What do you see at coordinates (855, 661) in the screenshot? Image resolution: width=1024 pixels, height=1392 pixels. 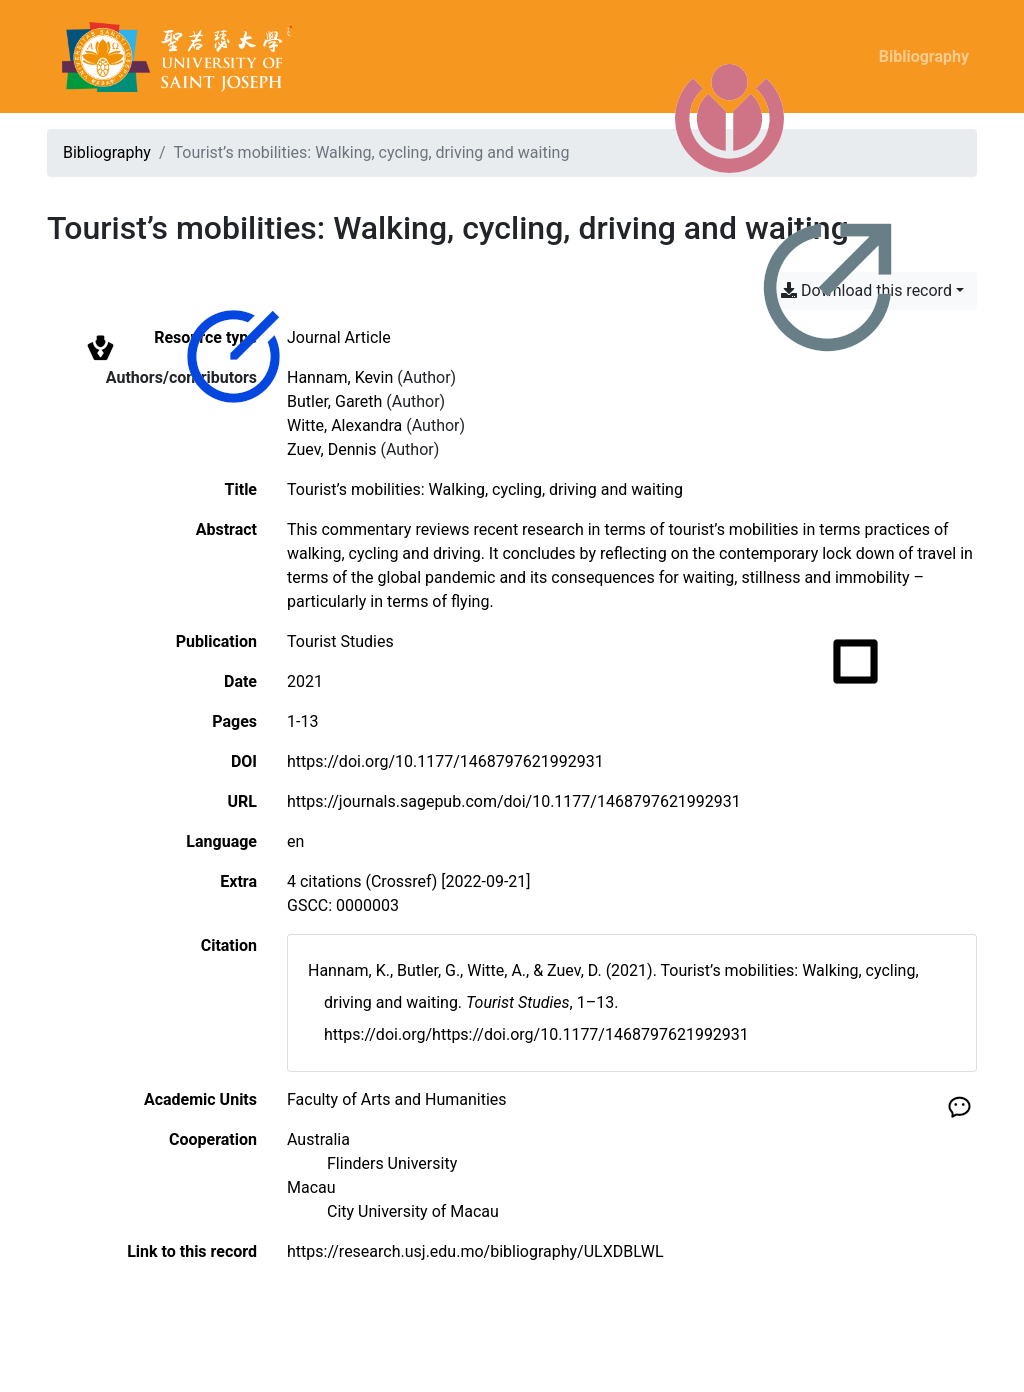 I see `stop media playback` at bounding box center [855, 661].